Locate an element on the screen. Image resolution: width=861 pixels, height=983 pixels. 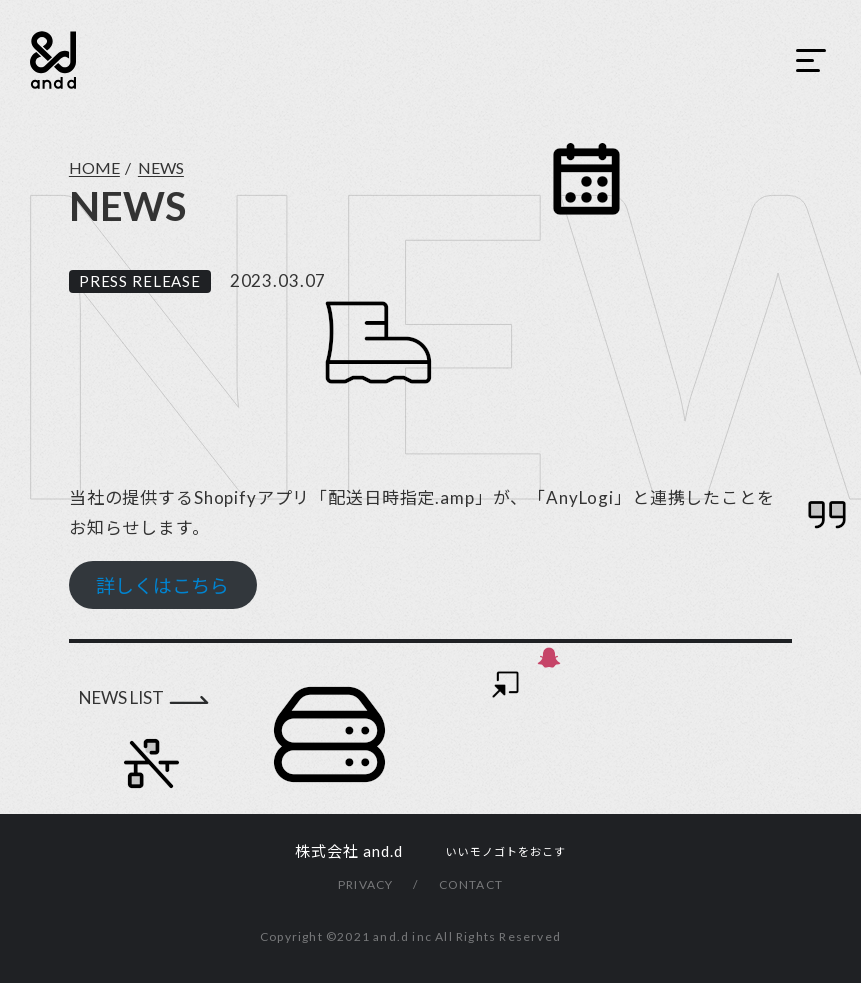
view calendar with scheduled events is located at coordinates (586, 181).